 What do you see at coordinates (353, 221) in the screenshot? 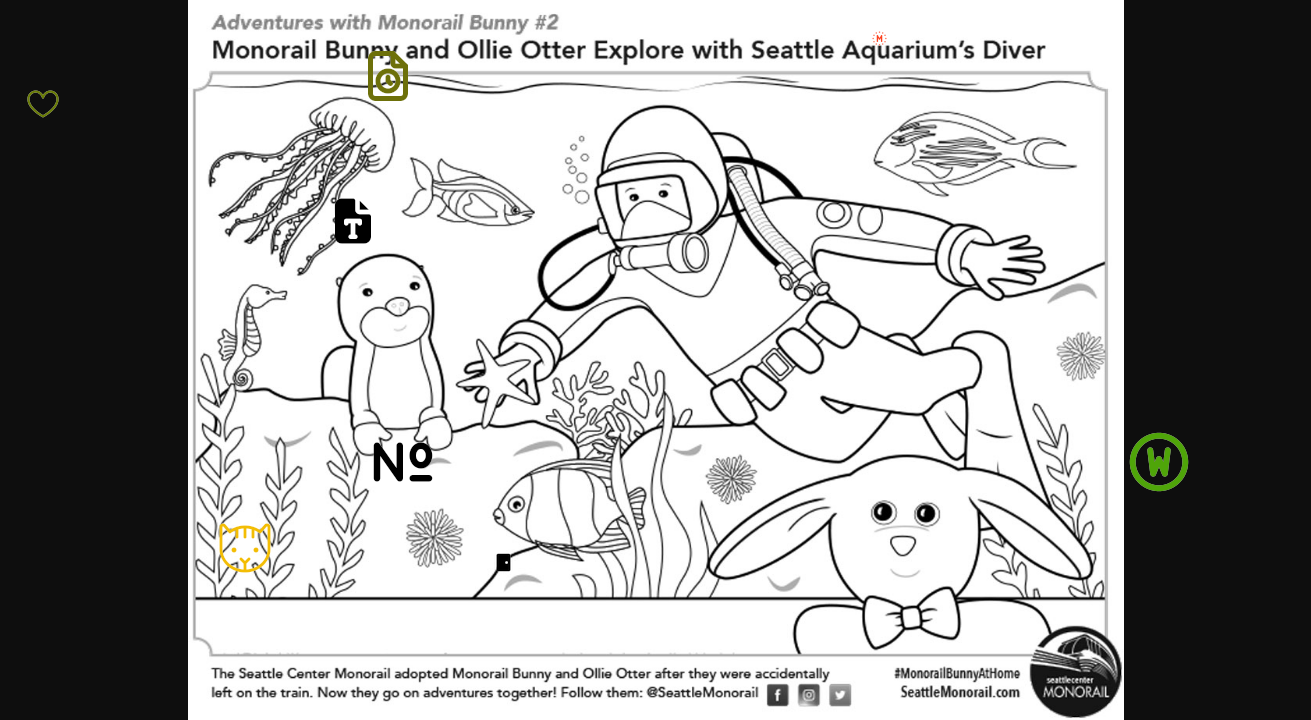
I see `open a text or typography file` at bounding box center [353, 221].